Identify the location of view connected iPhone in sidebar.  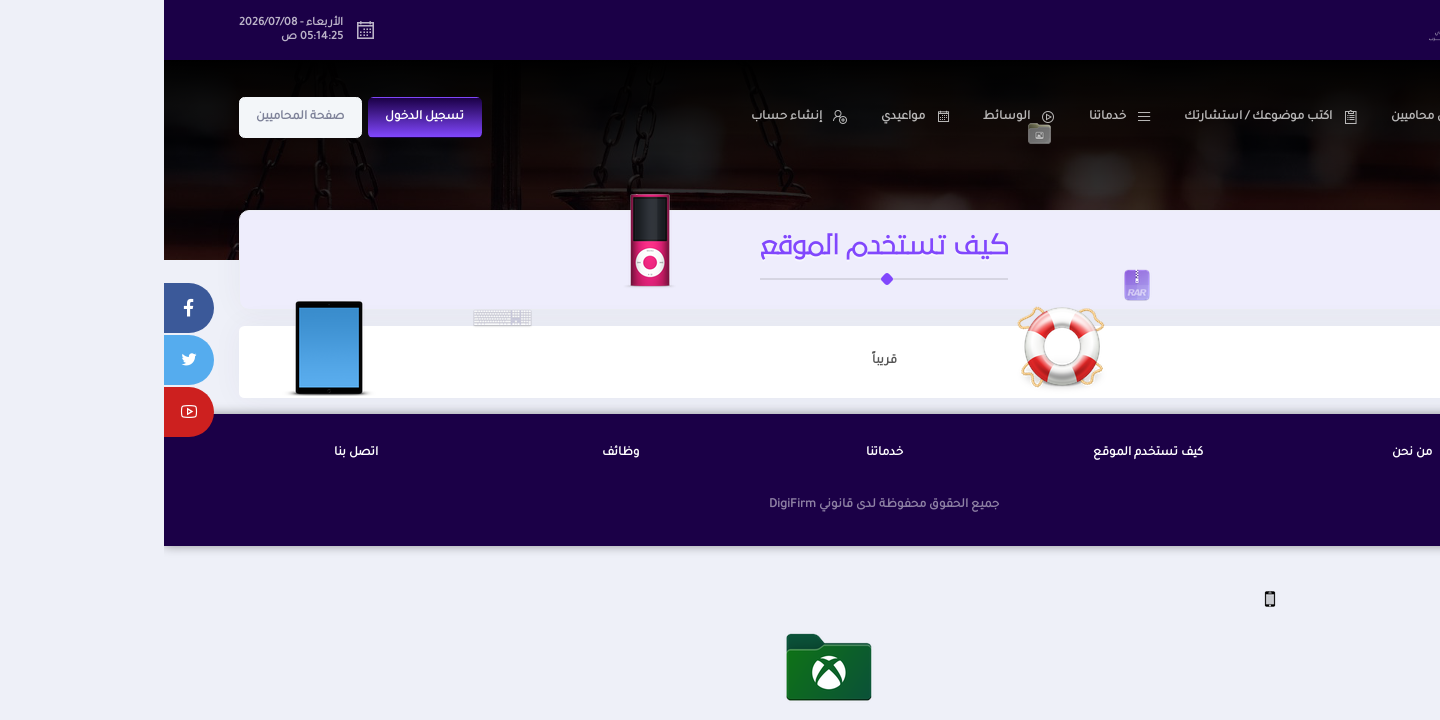
(1270, 599).